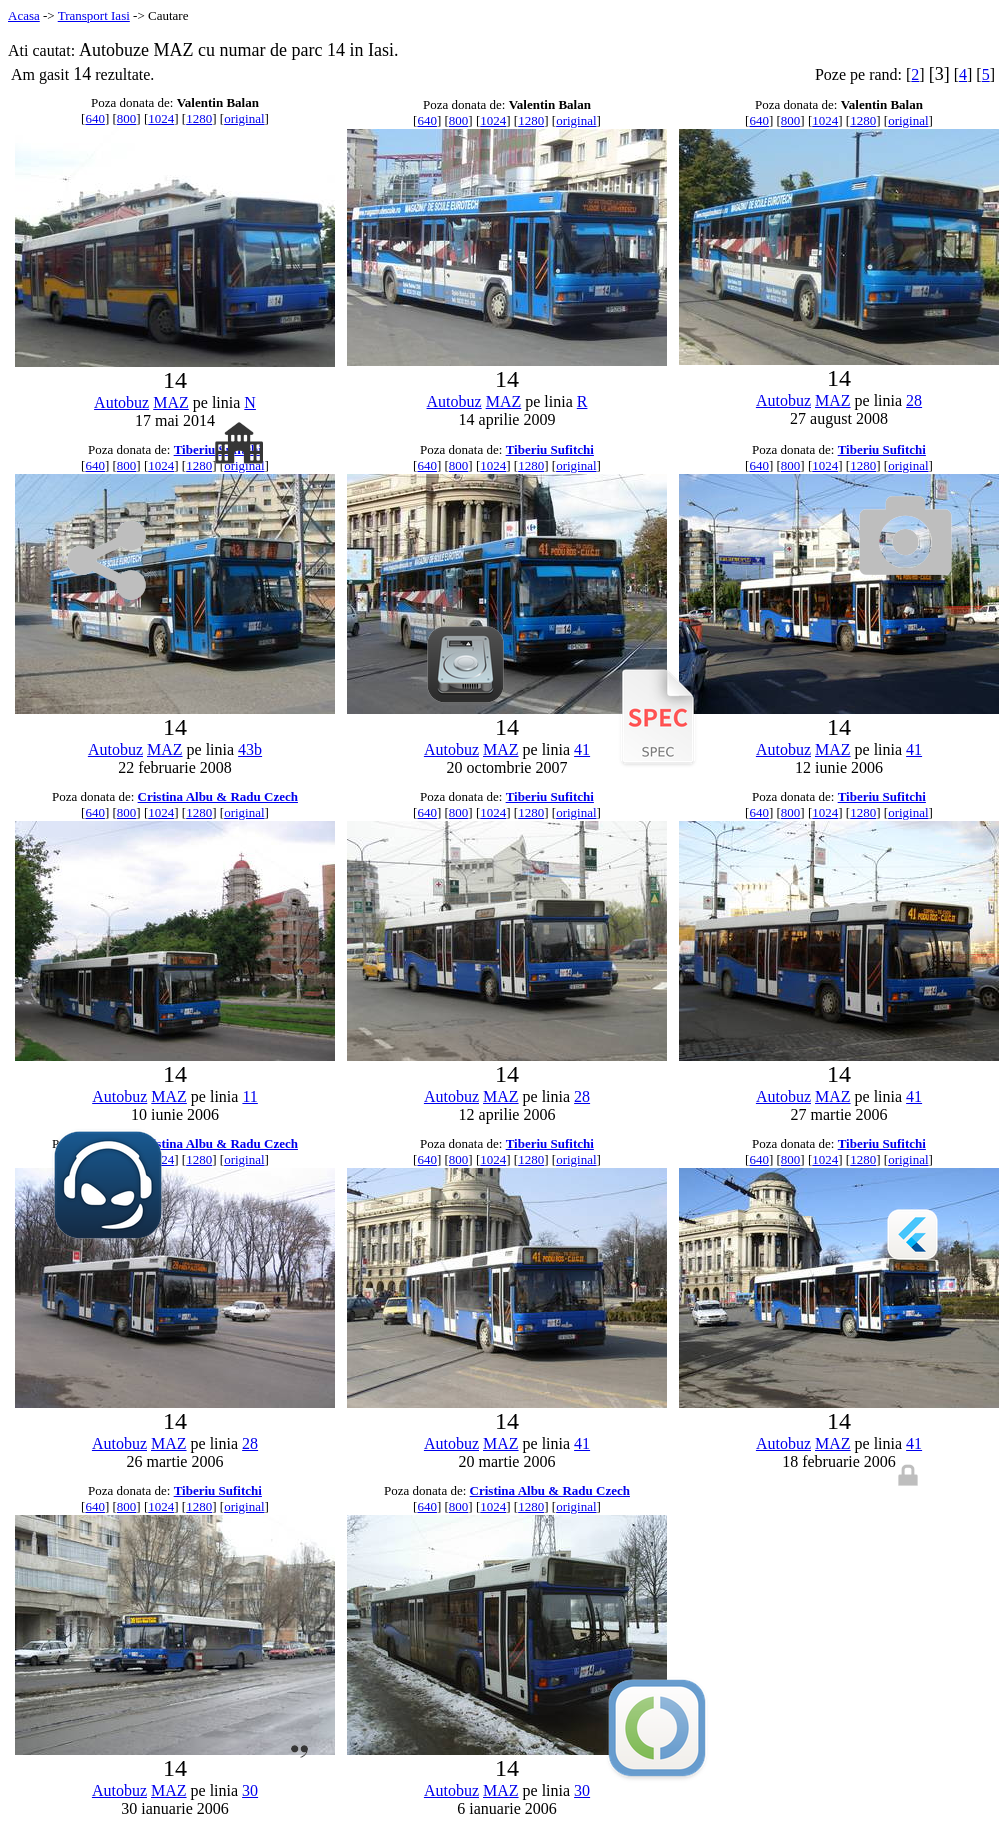 Image resolution: width=1006 pixels, height=1841 pixels. What do you see at coordinates (912, 1234) in the screenshot?
I see `open the Flutter development application` at bounding box center [912, 1234].